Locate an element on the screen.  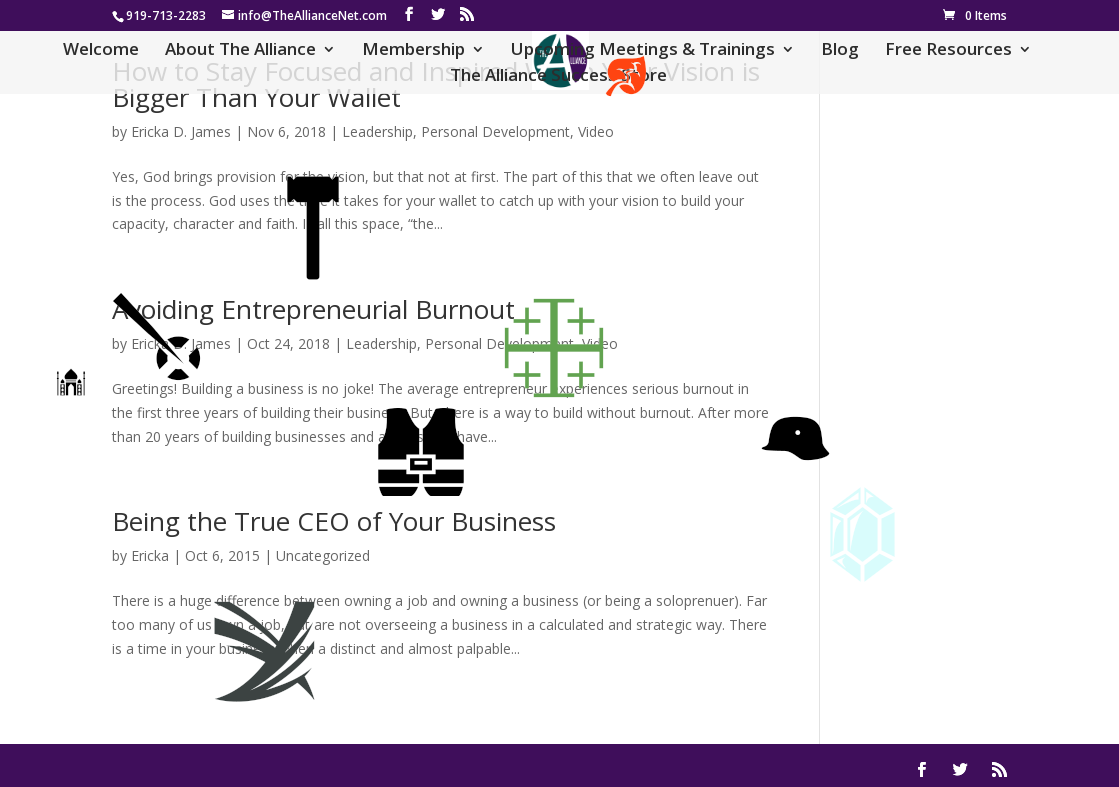
access safety equipment or gear settings is located at coordinates (421, 452).